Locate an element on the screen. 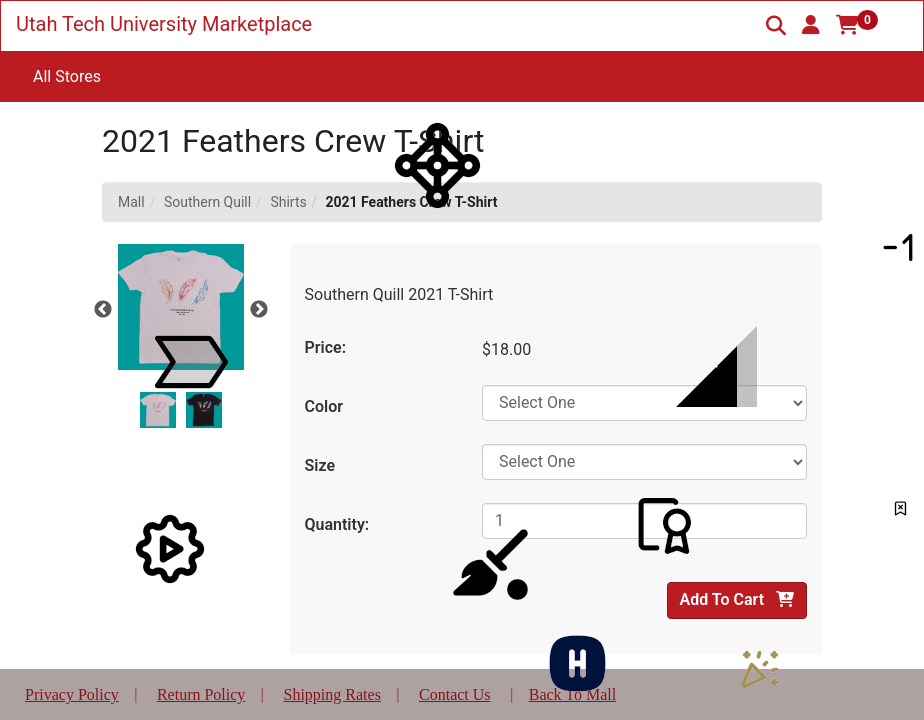 The image size is (924, 720). view certified or licensed file is located at coordinates (663, 526).